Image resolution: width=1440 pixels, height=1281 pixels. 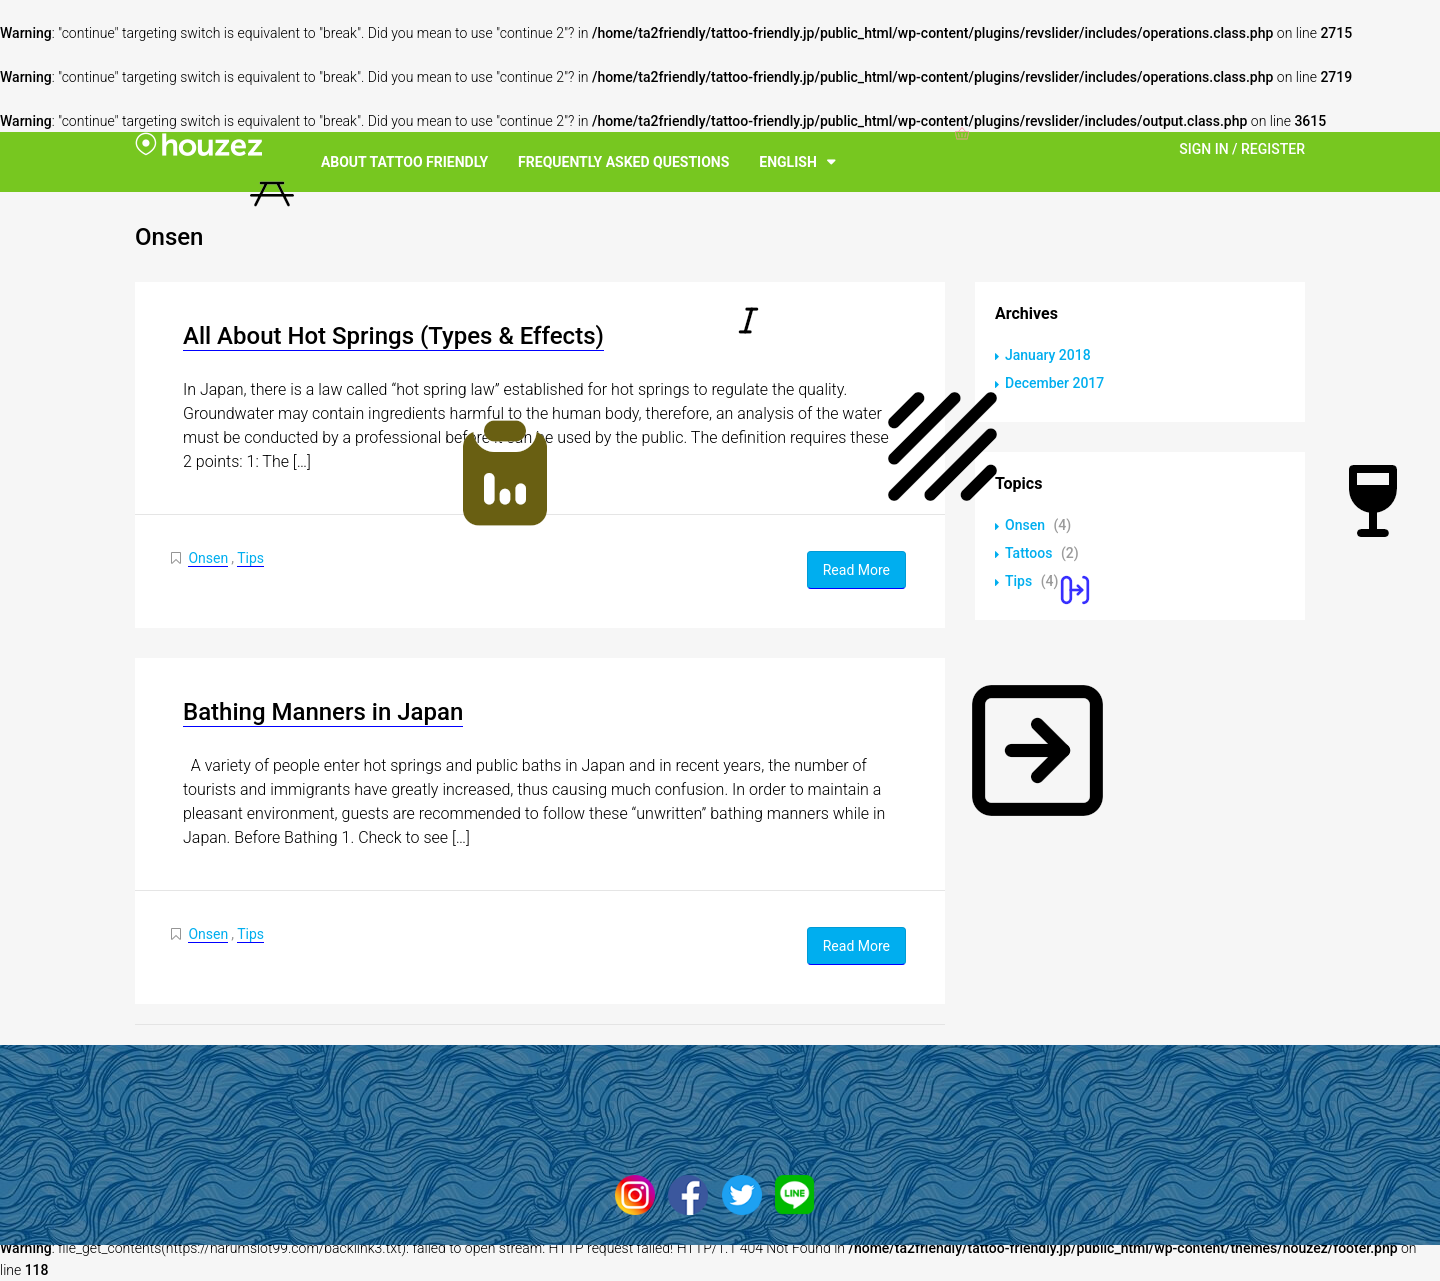 I want to click on find nearby wine bars or restaurants, so click(x=1373, y=501).